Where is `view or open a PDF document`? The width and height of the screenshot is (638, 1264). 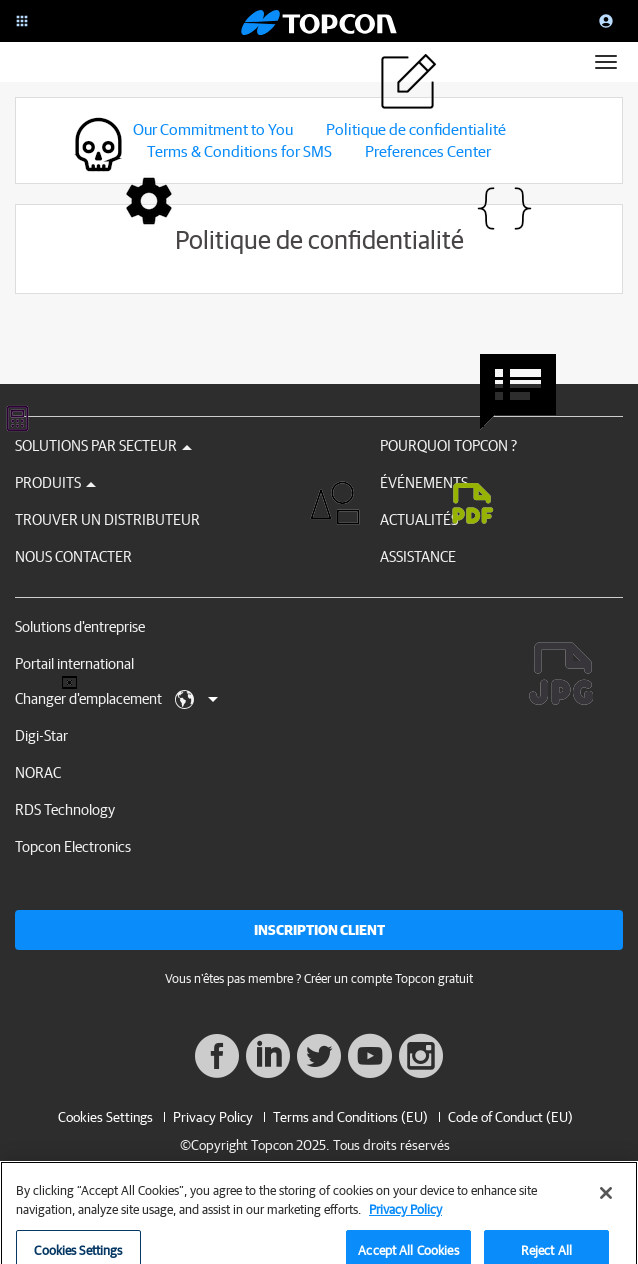
view or open a PDF document is located at coordinates (472, 505).